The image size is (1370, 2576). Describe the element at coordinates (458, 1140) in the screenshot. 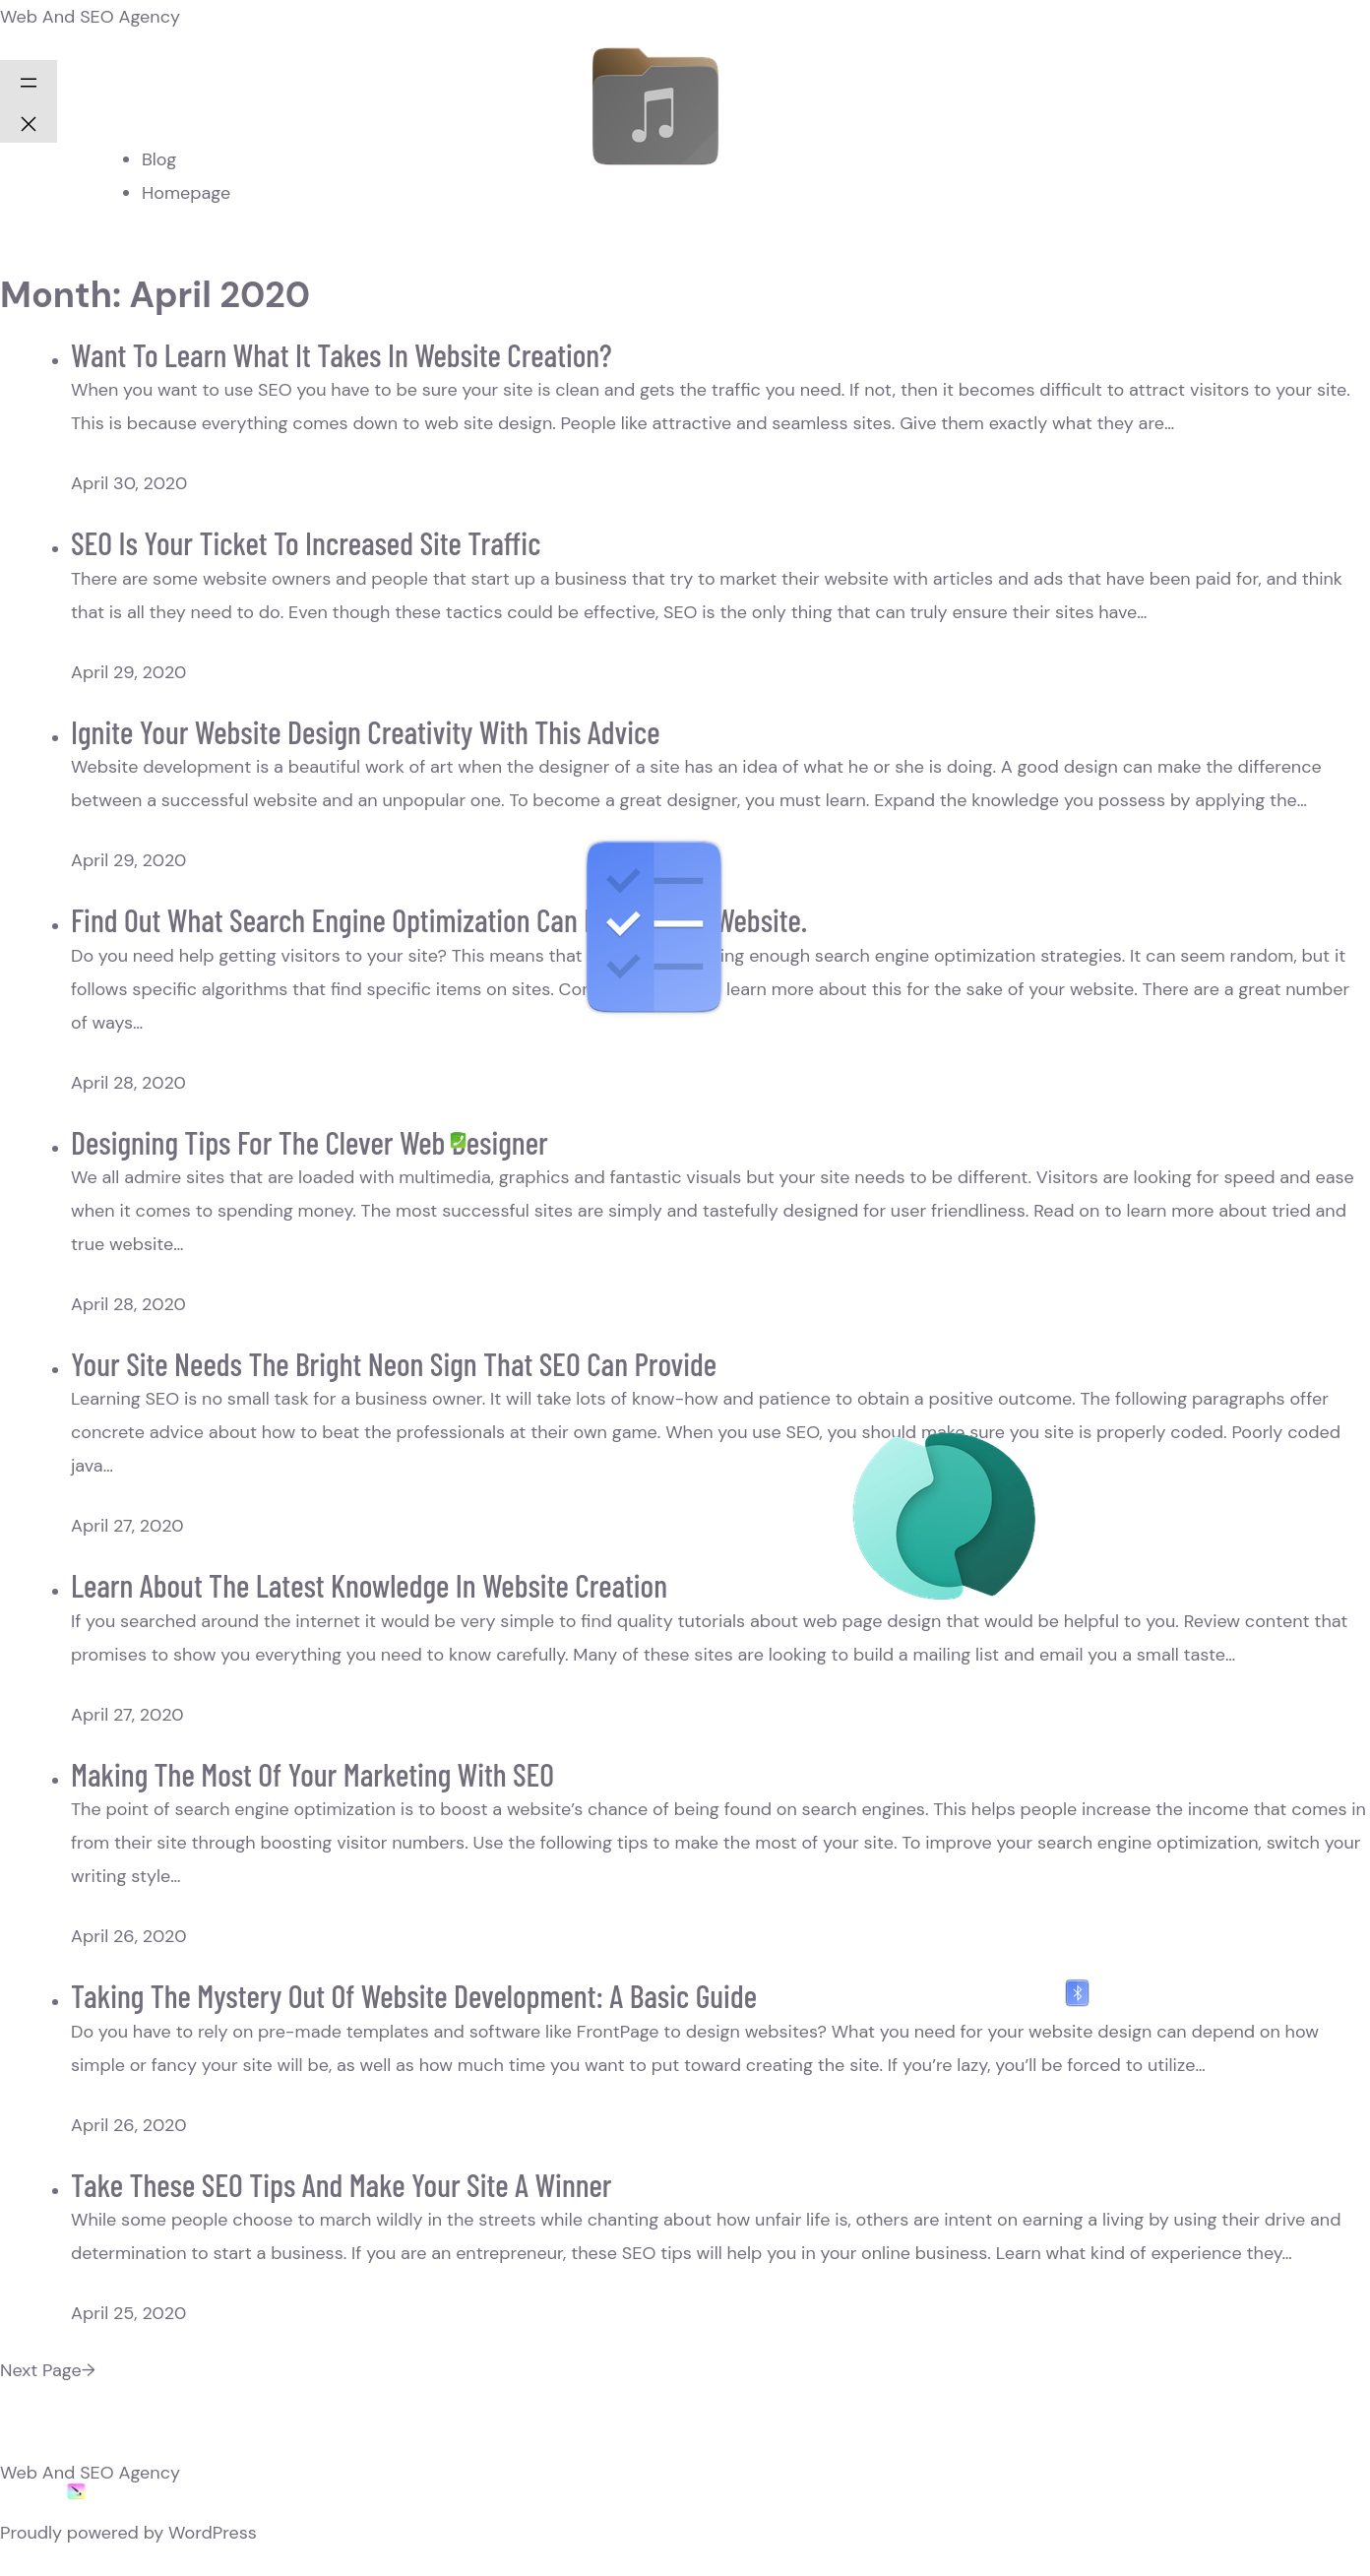

I see `open the phone or calls app` at that location.